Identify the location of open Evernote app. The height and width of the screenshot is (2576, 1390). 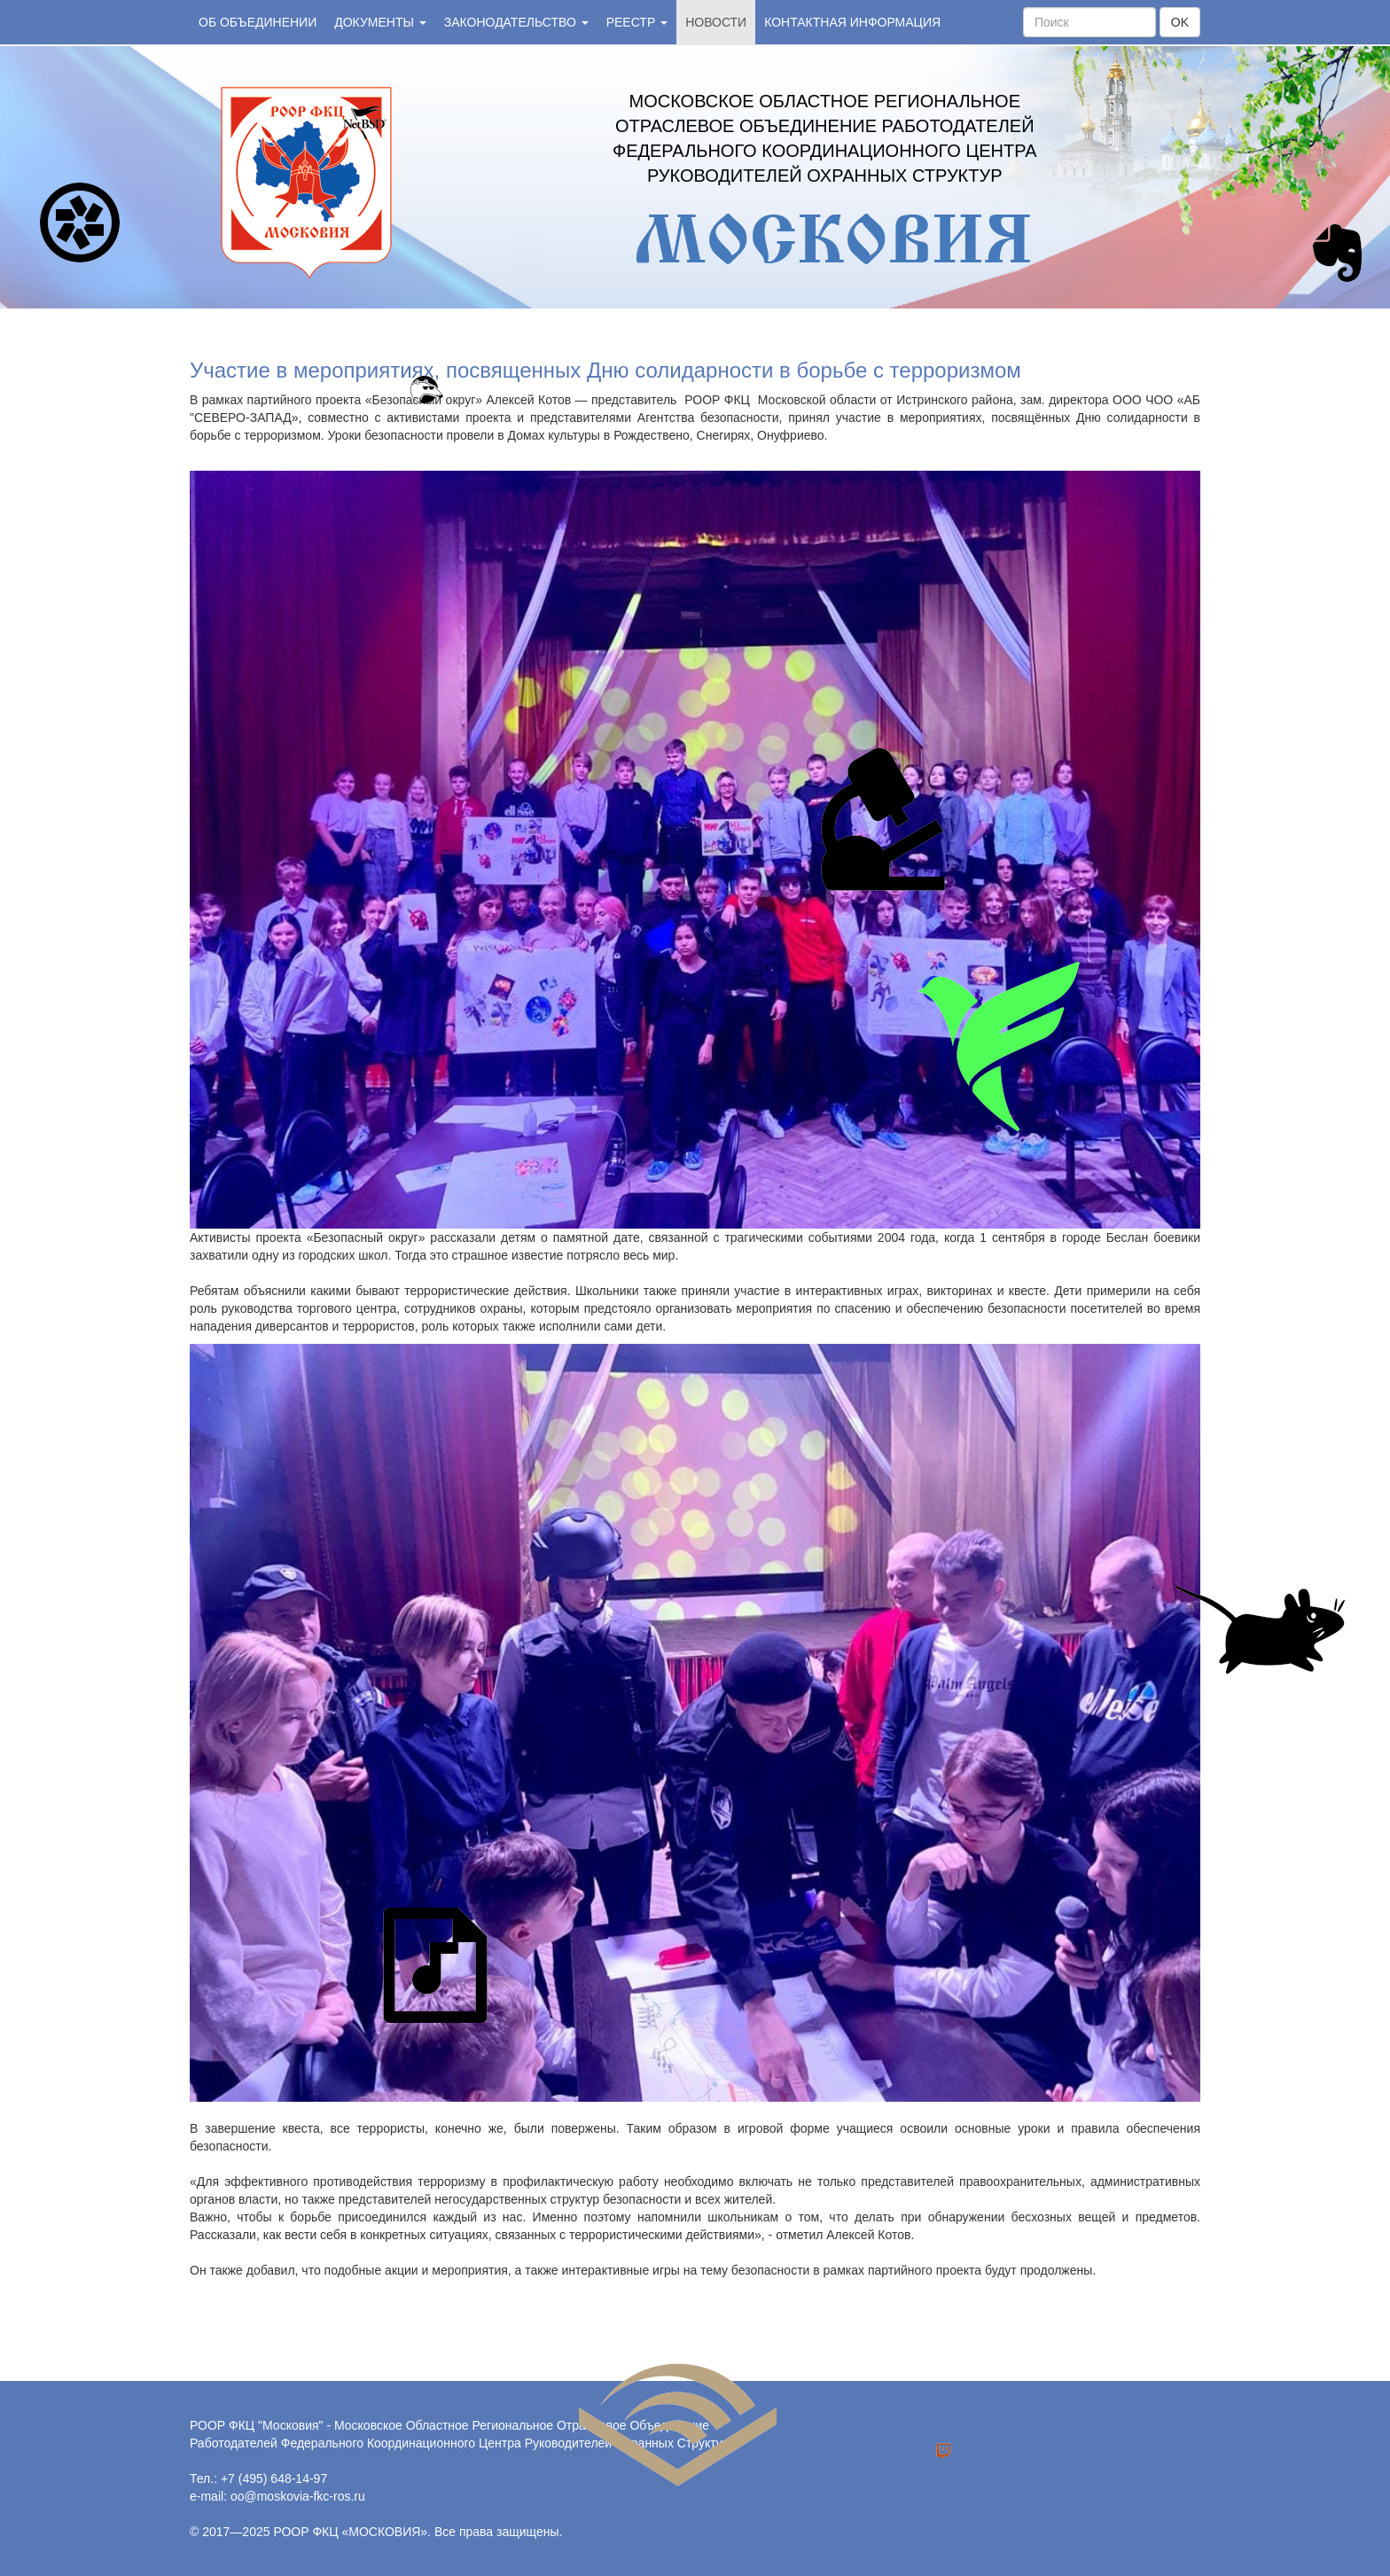
(1337, 253).